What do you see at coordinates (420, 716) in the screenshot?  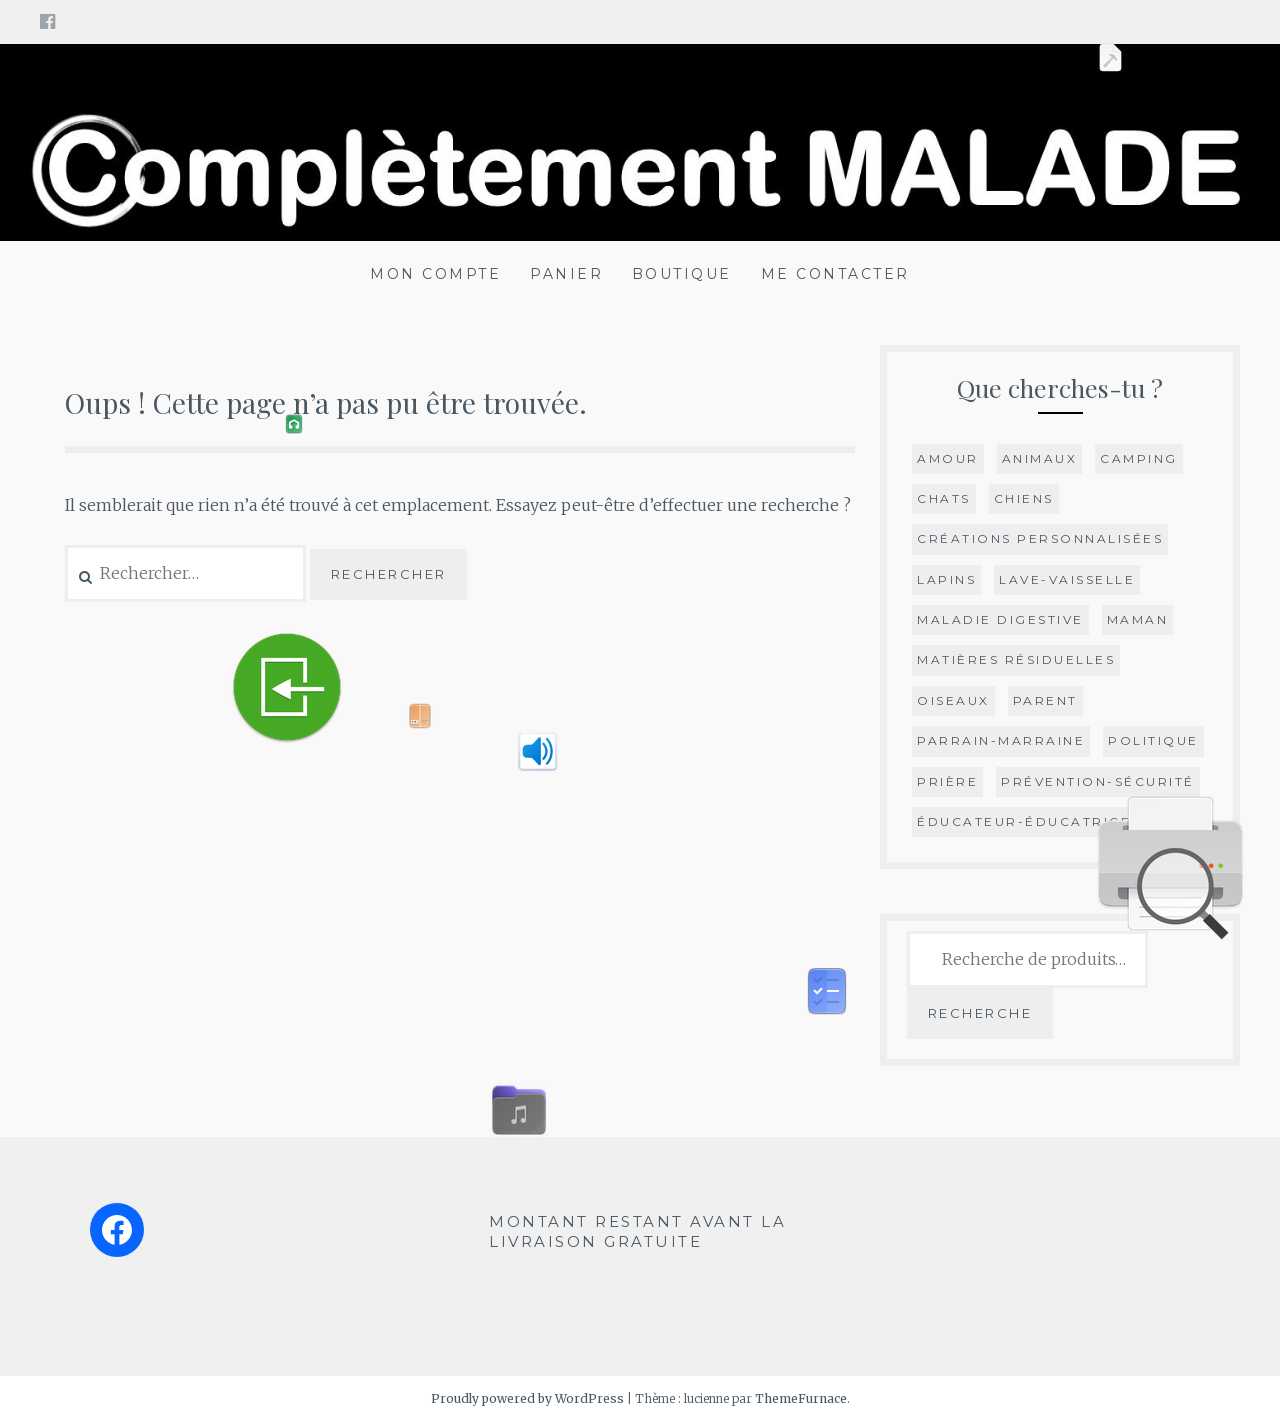 I see `a package or archive file type` at bounding box center [420, 716].